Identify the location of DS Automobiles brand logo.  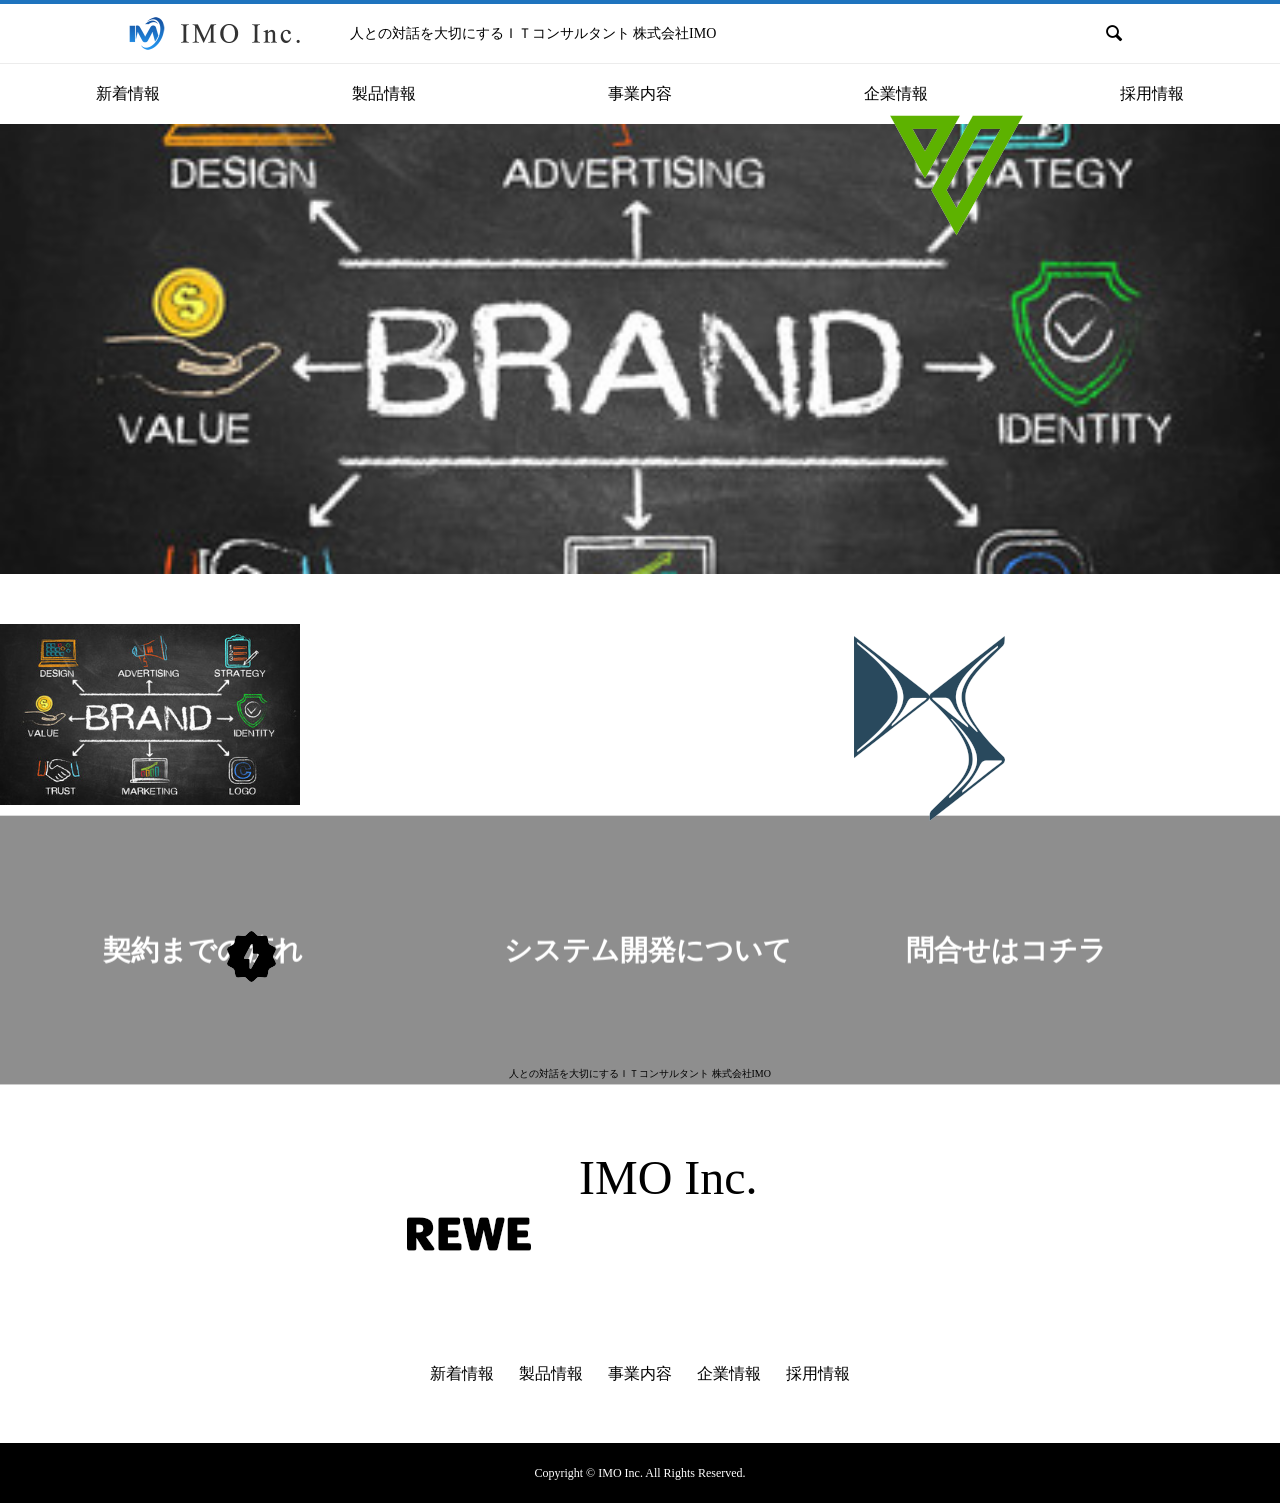
(929, 728).